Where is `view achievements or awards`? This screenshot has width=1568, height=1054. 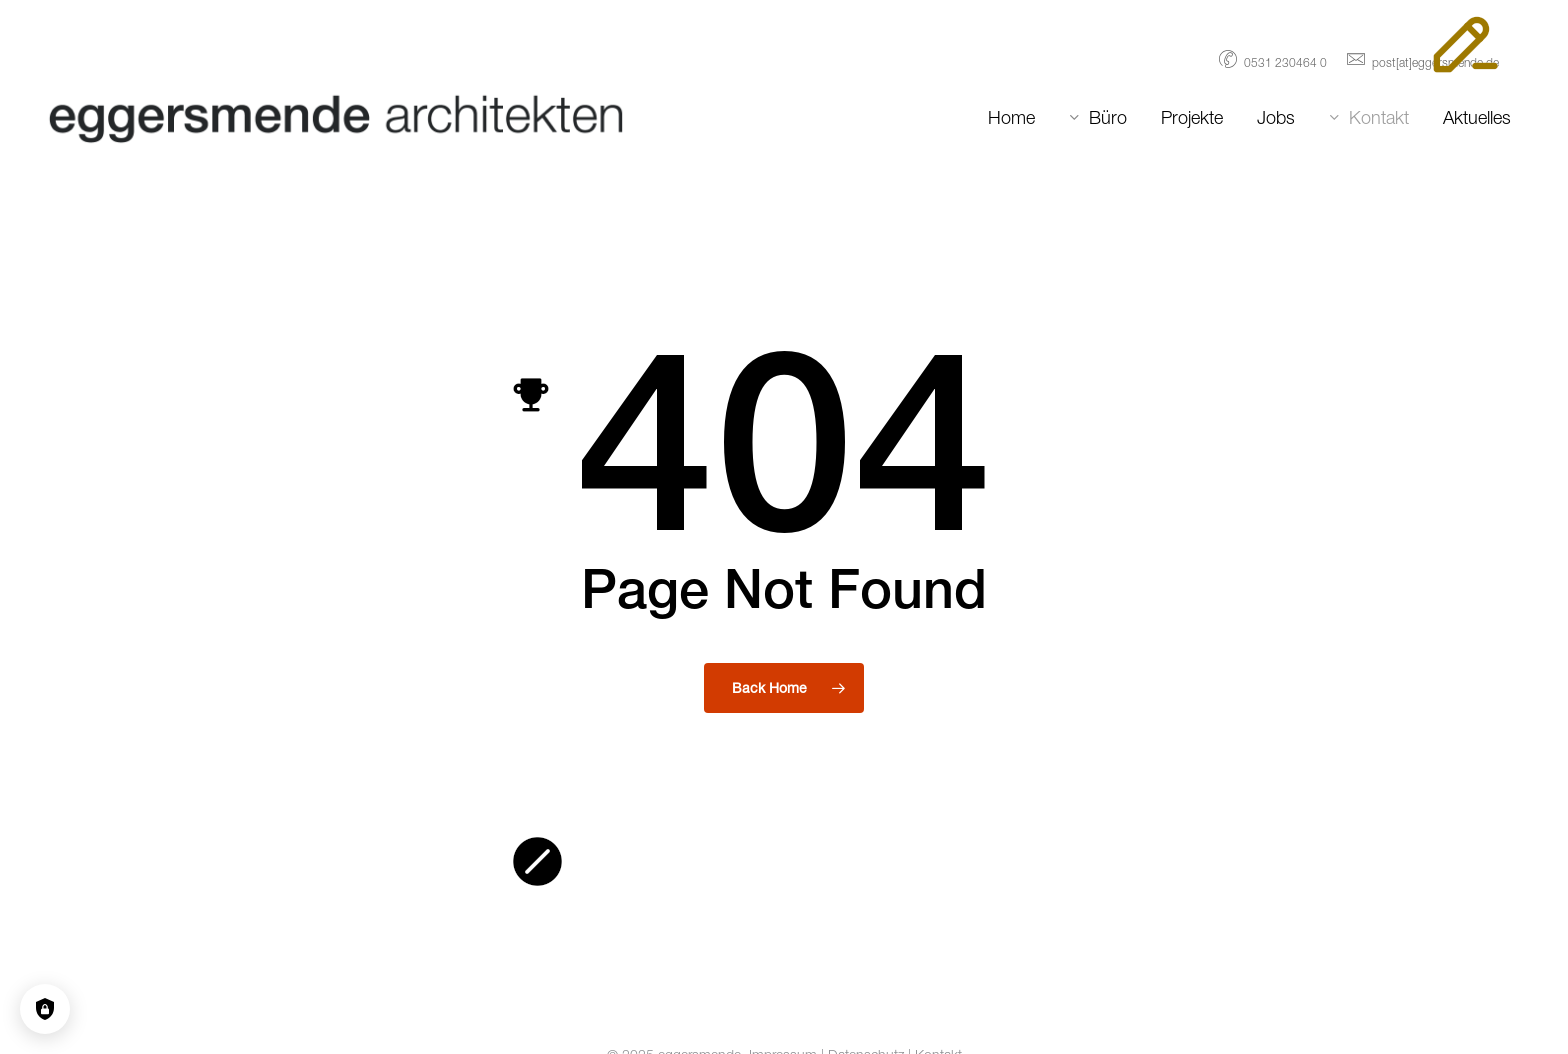
view achievements or awards is located at coordinates (531, 394).